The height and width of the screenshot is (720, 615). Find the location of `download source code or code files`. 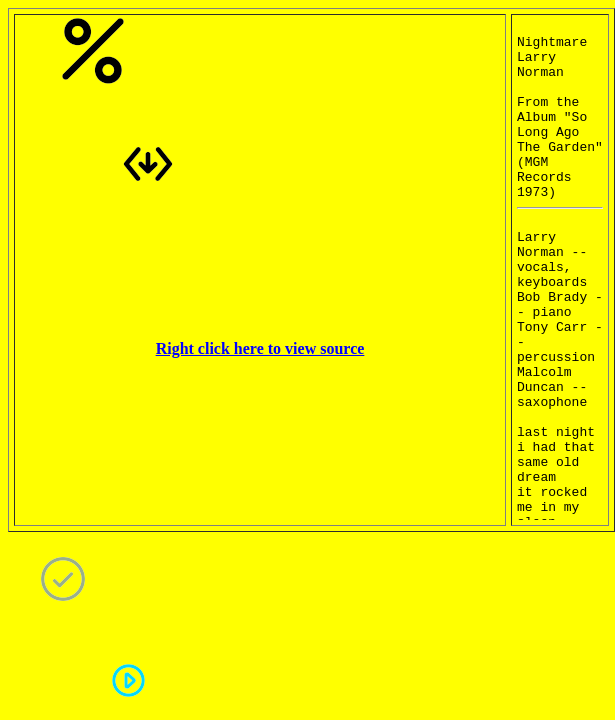

download source code or code files is located at coordinates (148, 164).